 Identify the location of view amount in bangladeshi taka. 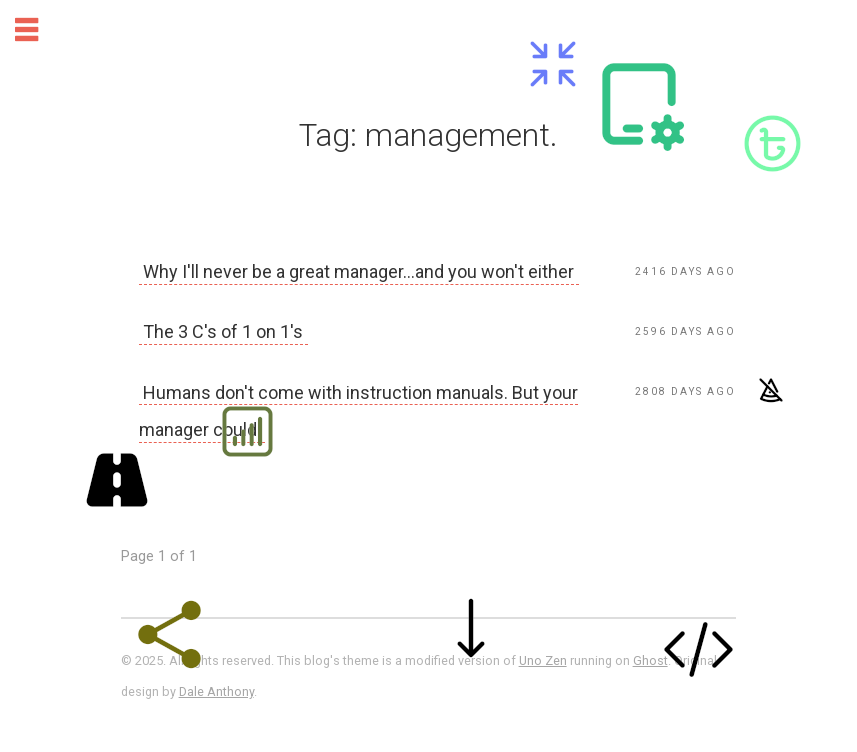
(772, 143).